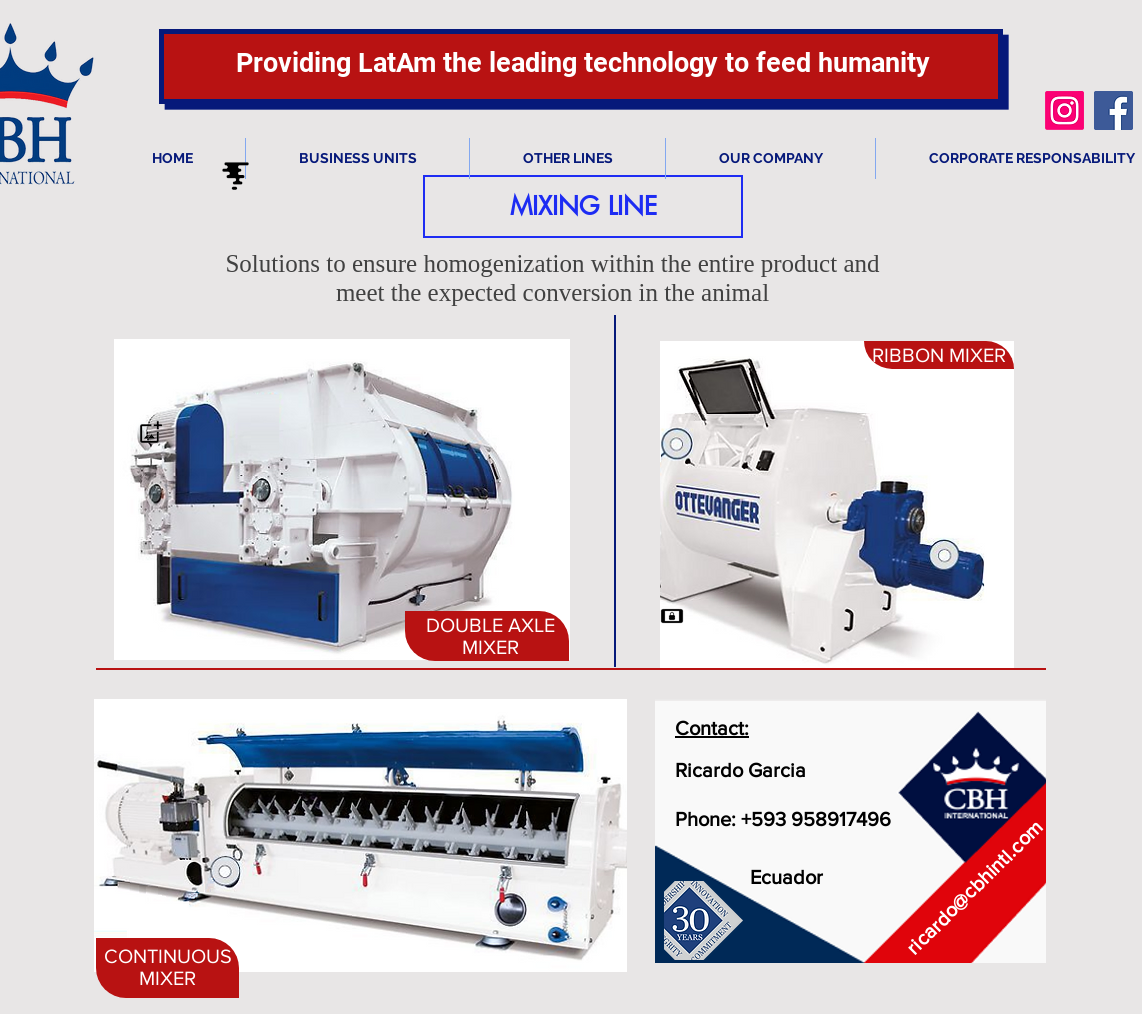  What do you see at coordinates (150, 432) in the screenshot?
I see `add a new photo to the gallery` at bounding box center [150, 432].